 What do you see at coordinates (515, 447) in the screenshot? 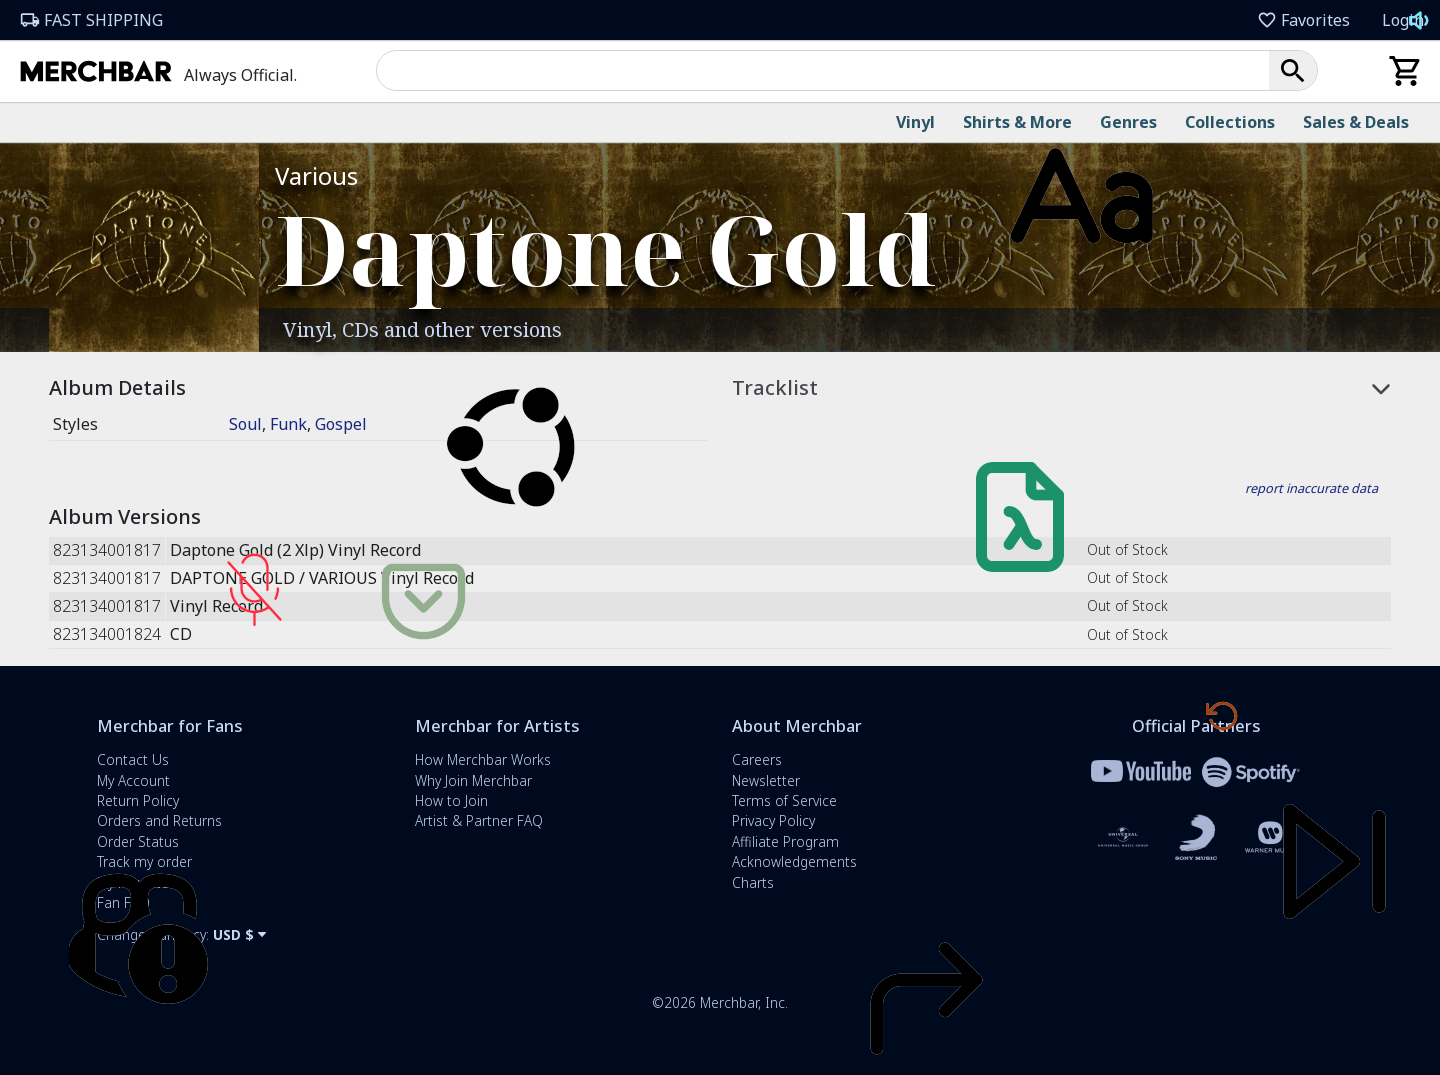
I see `open ubuntu terminal` at bounding box center [515, 447].